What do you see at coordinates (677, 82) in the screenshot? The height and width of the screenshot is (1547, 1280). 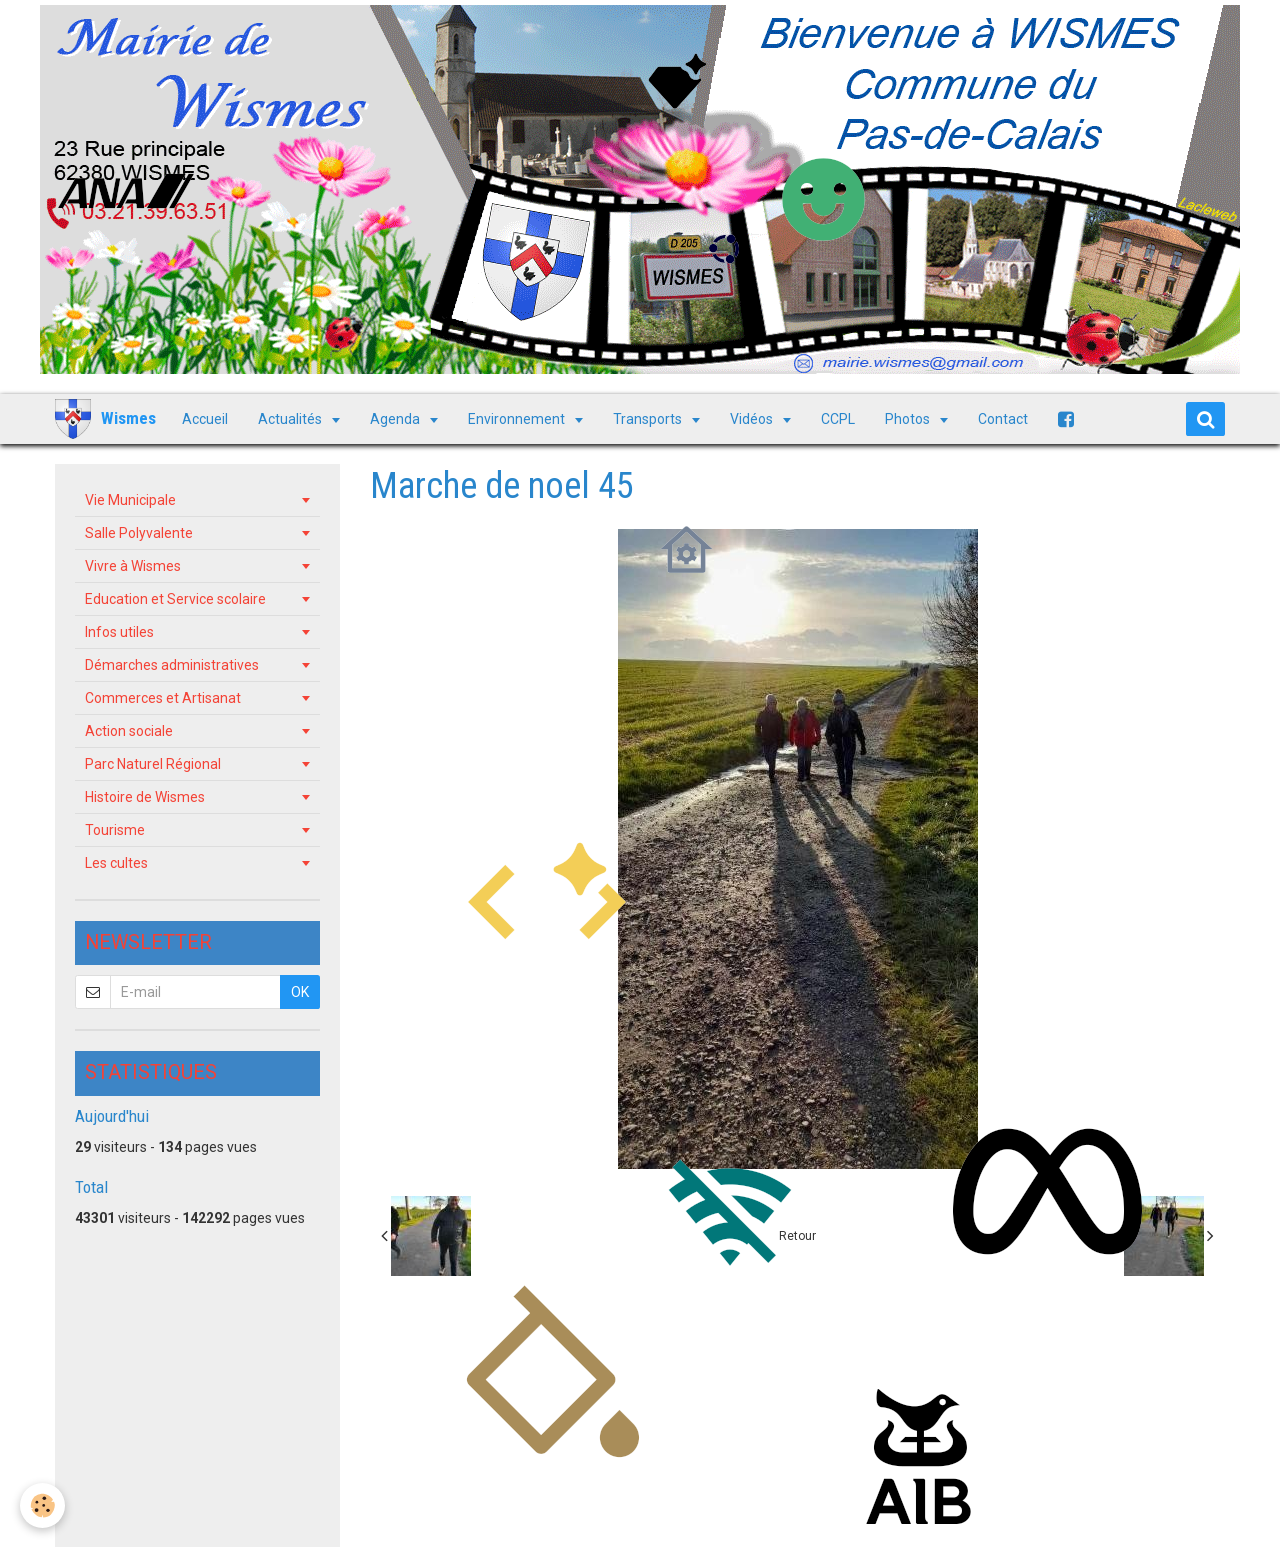 I see `indicates premium or pro membership status` at bounding box center [677, 82].